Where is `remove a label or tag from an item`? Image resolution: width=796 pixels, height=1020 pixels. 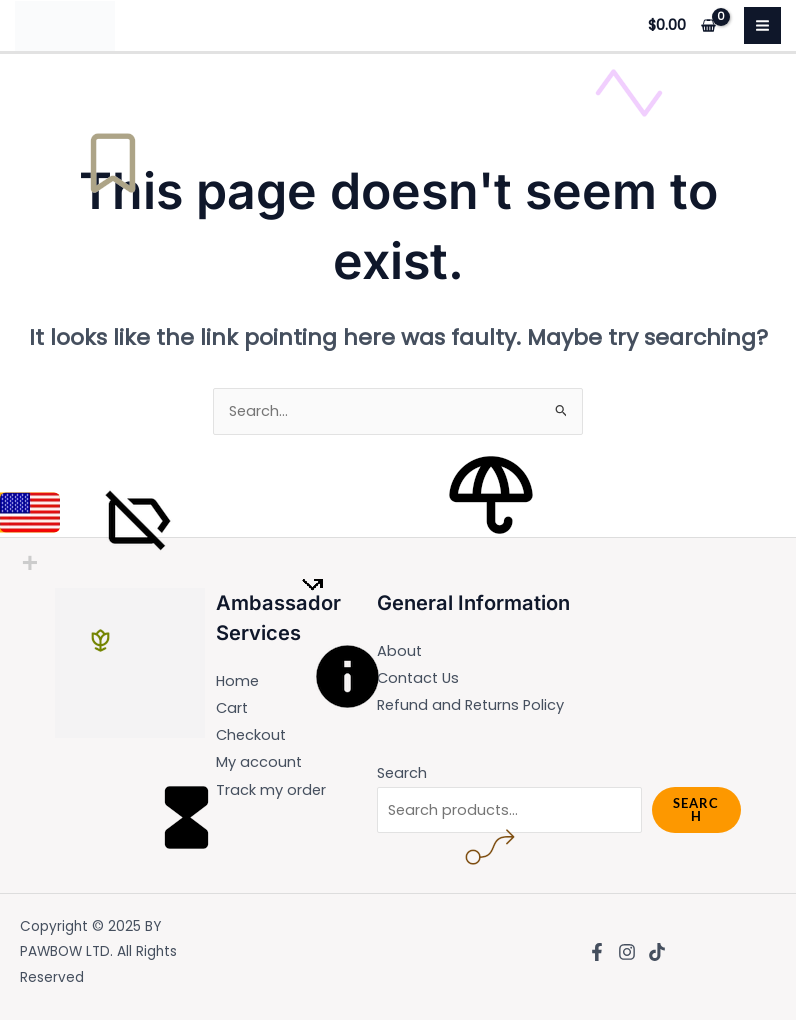 remove a label or tag from an item is located at coordinates (138, 521).